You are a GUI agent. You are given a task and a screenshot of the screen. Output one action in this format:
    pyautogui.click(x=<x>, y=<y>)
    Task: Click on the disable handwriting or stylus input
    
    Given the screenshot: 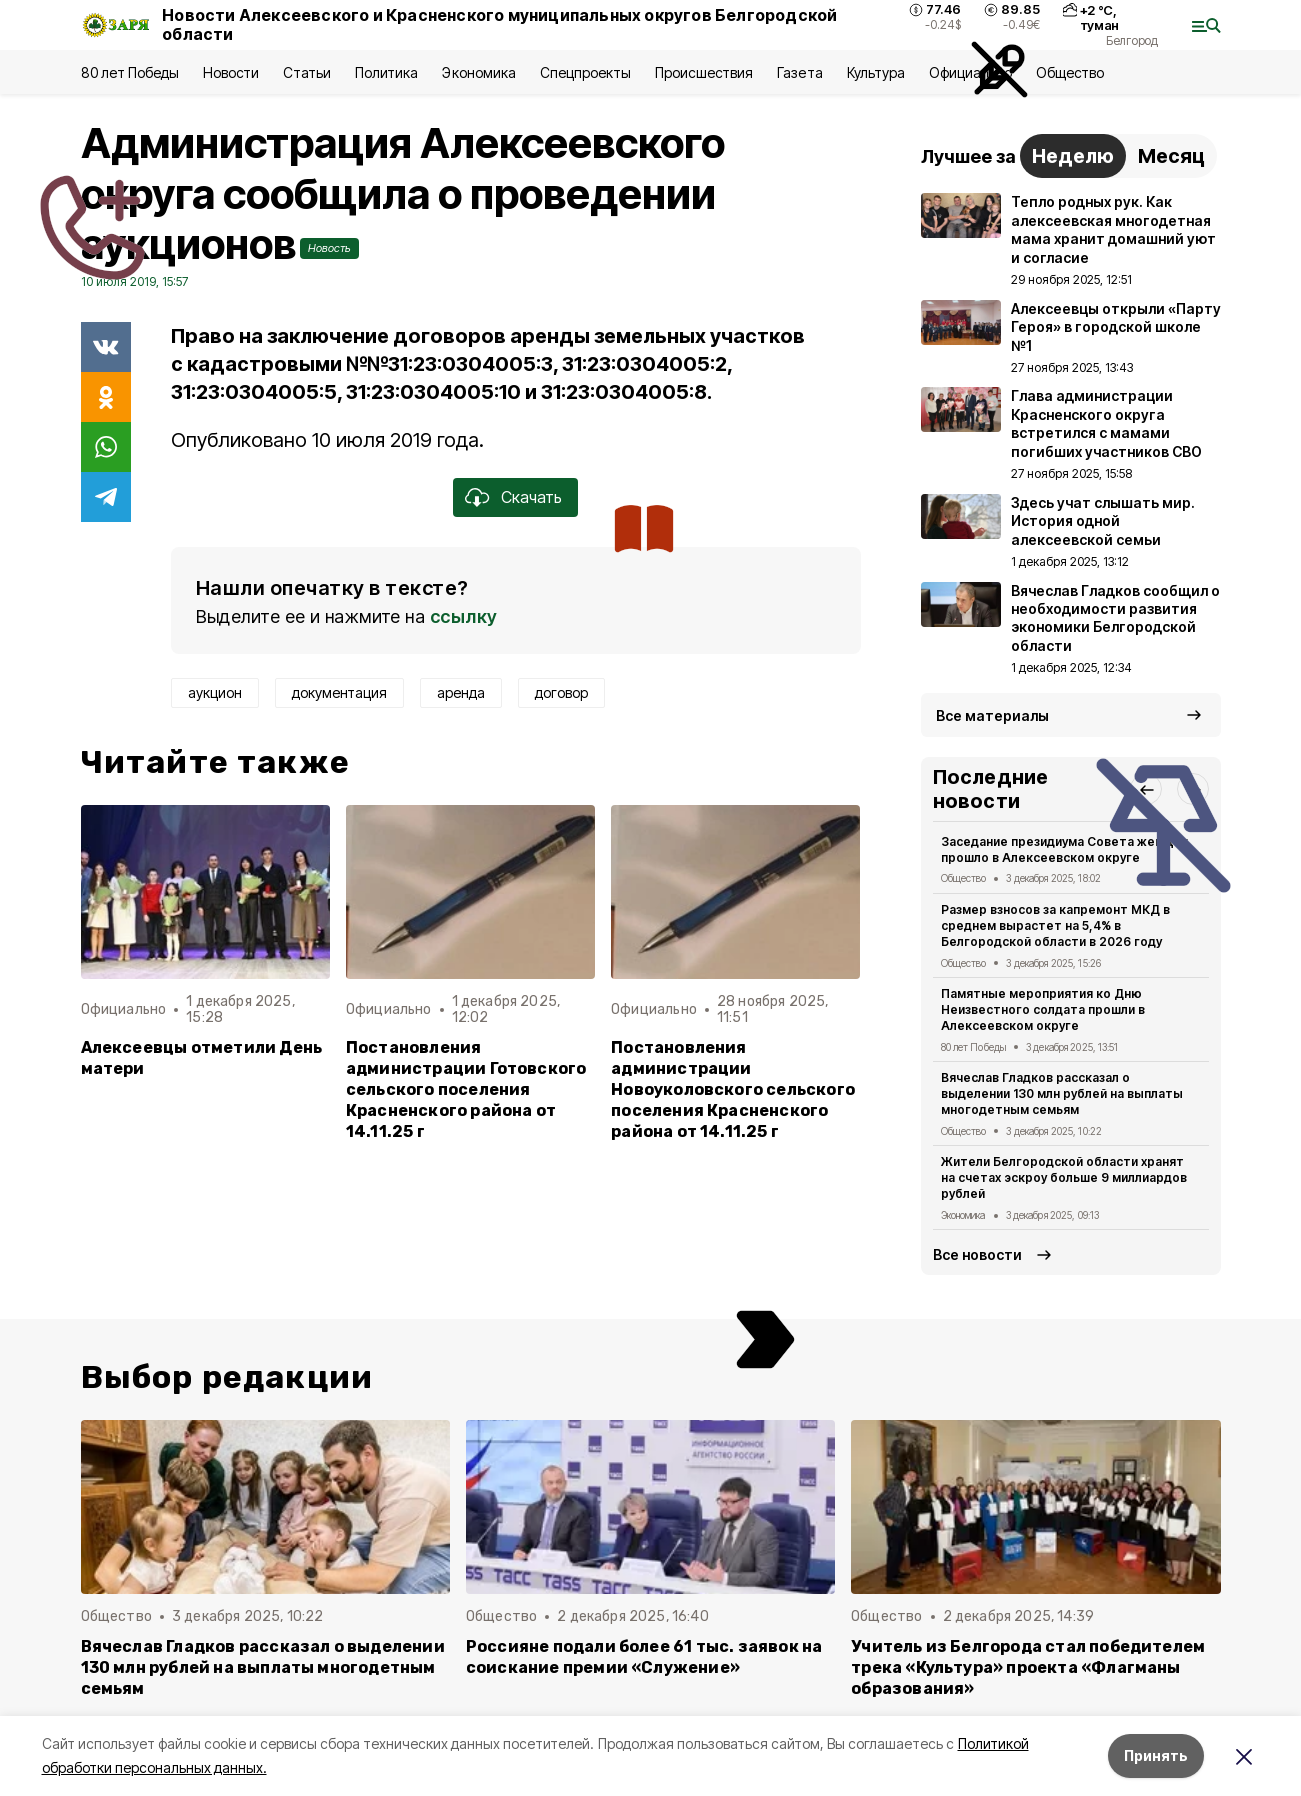 What is the action you would take?
    pyautogui.click(x=999, y=69)
    